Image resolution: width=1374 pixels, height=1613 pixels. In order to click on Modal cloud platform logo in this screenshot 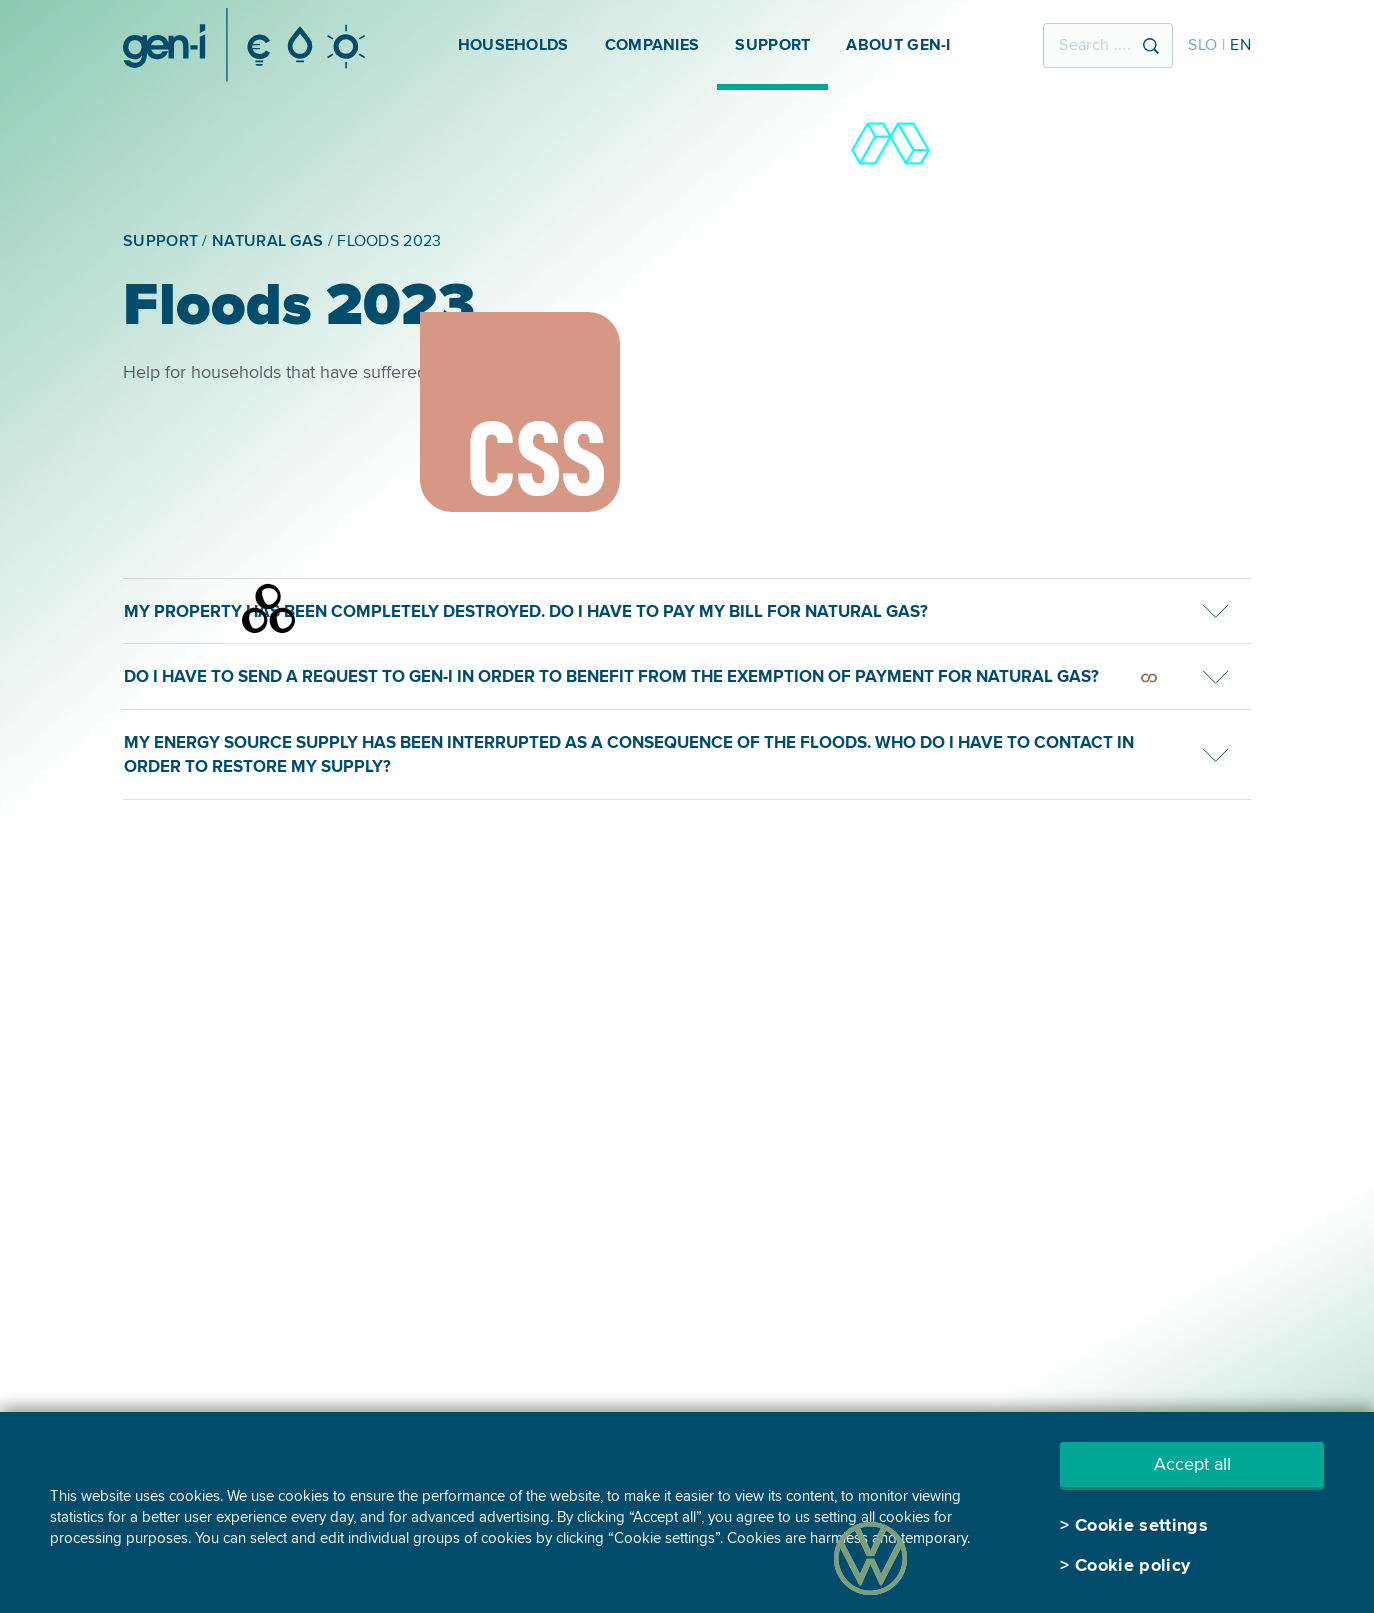, I will do `click(890, 143)`.